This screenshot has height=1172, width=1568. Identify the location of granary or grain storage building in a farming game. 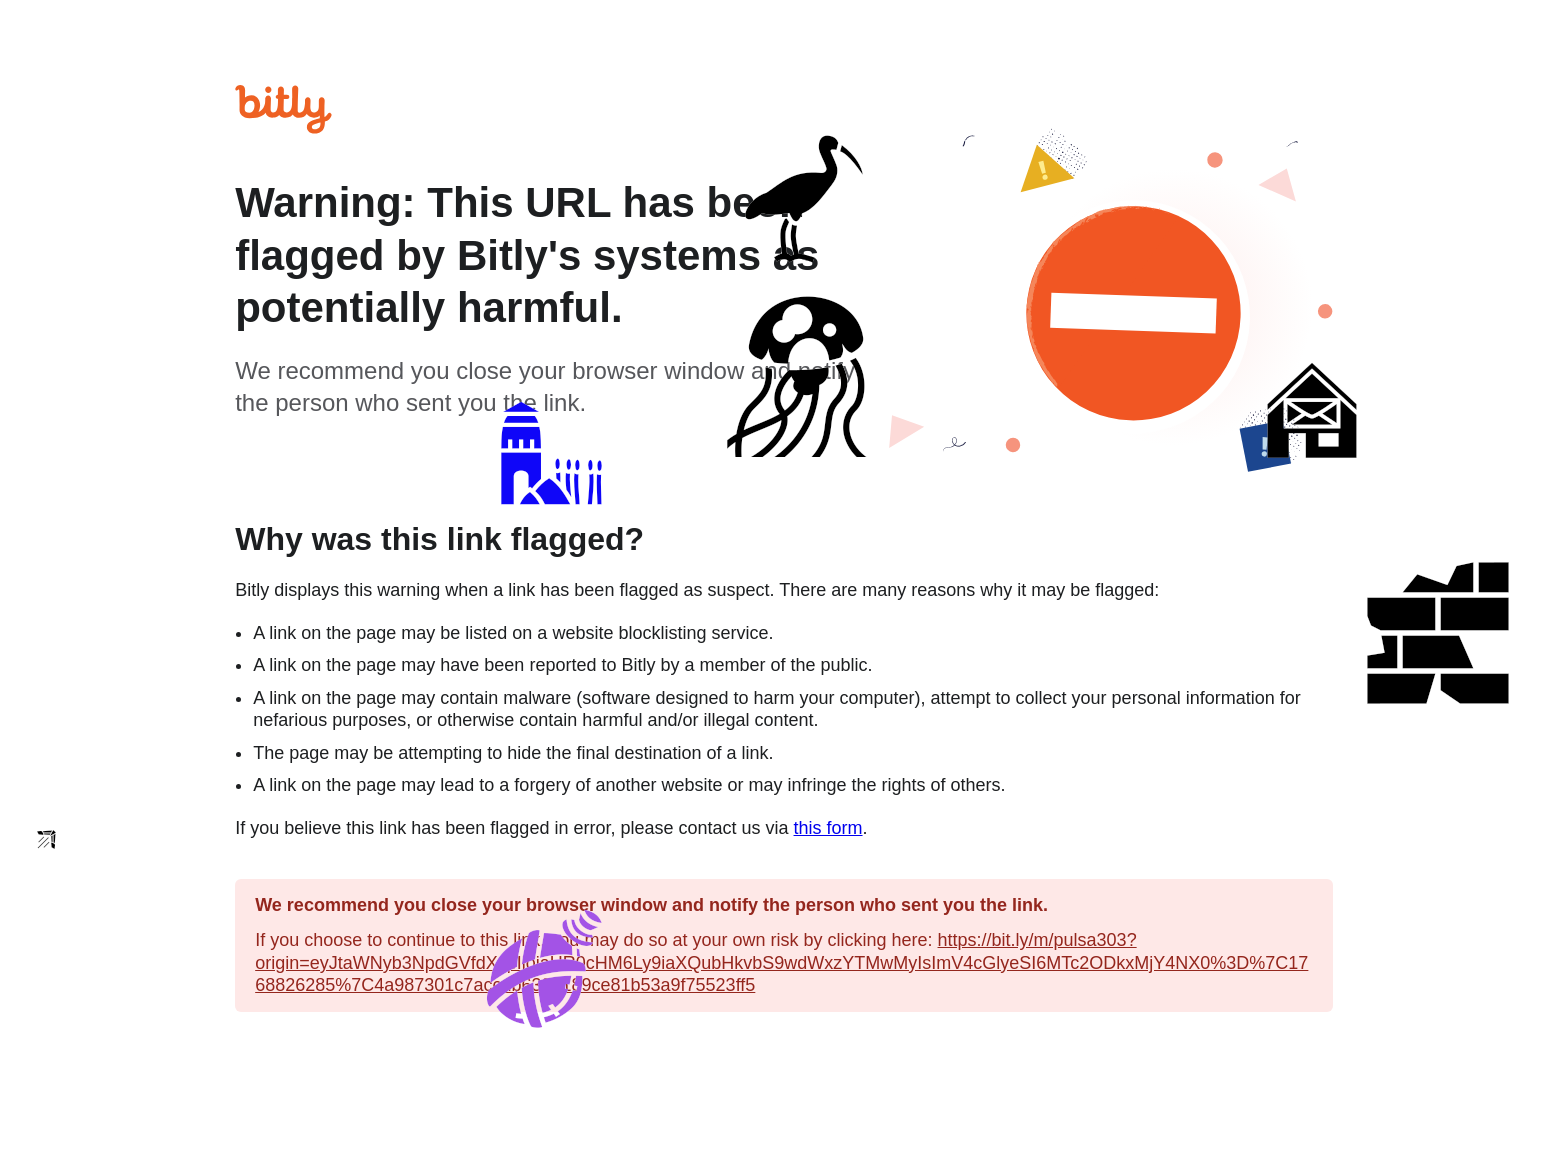
(551, 450).